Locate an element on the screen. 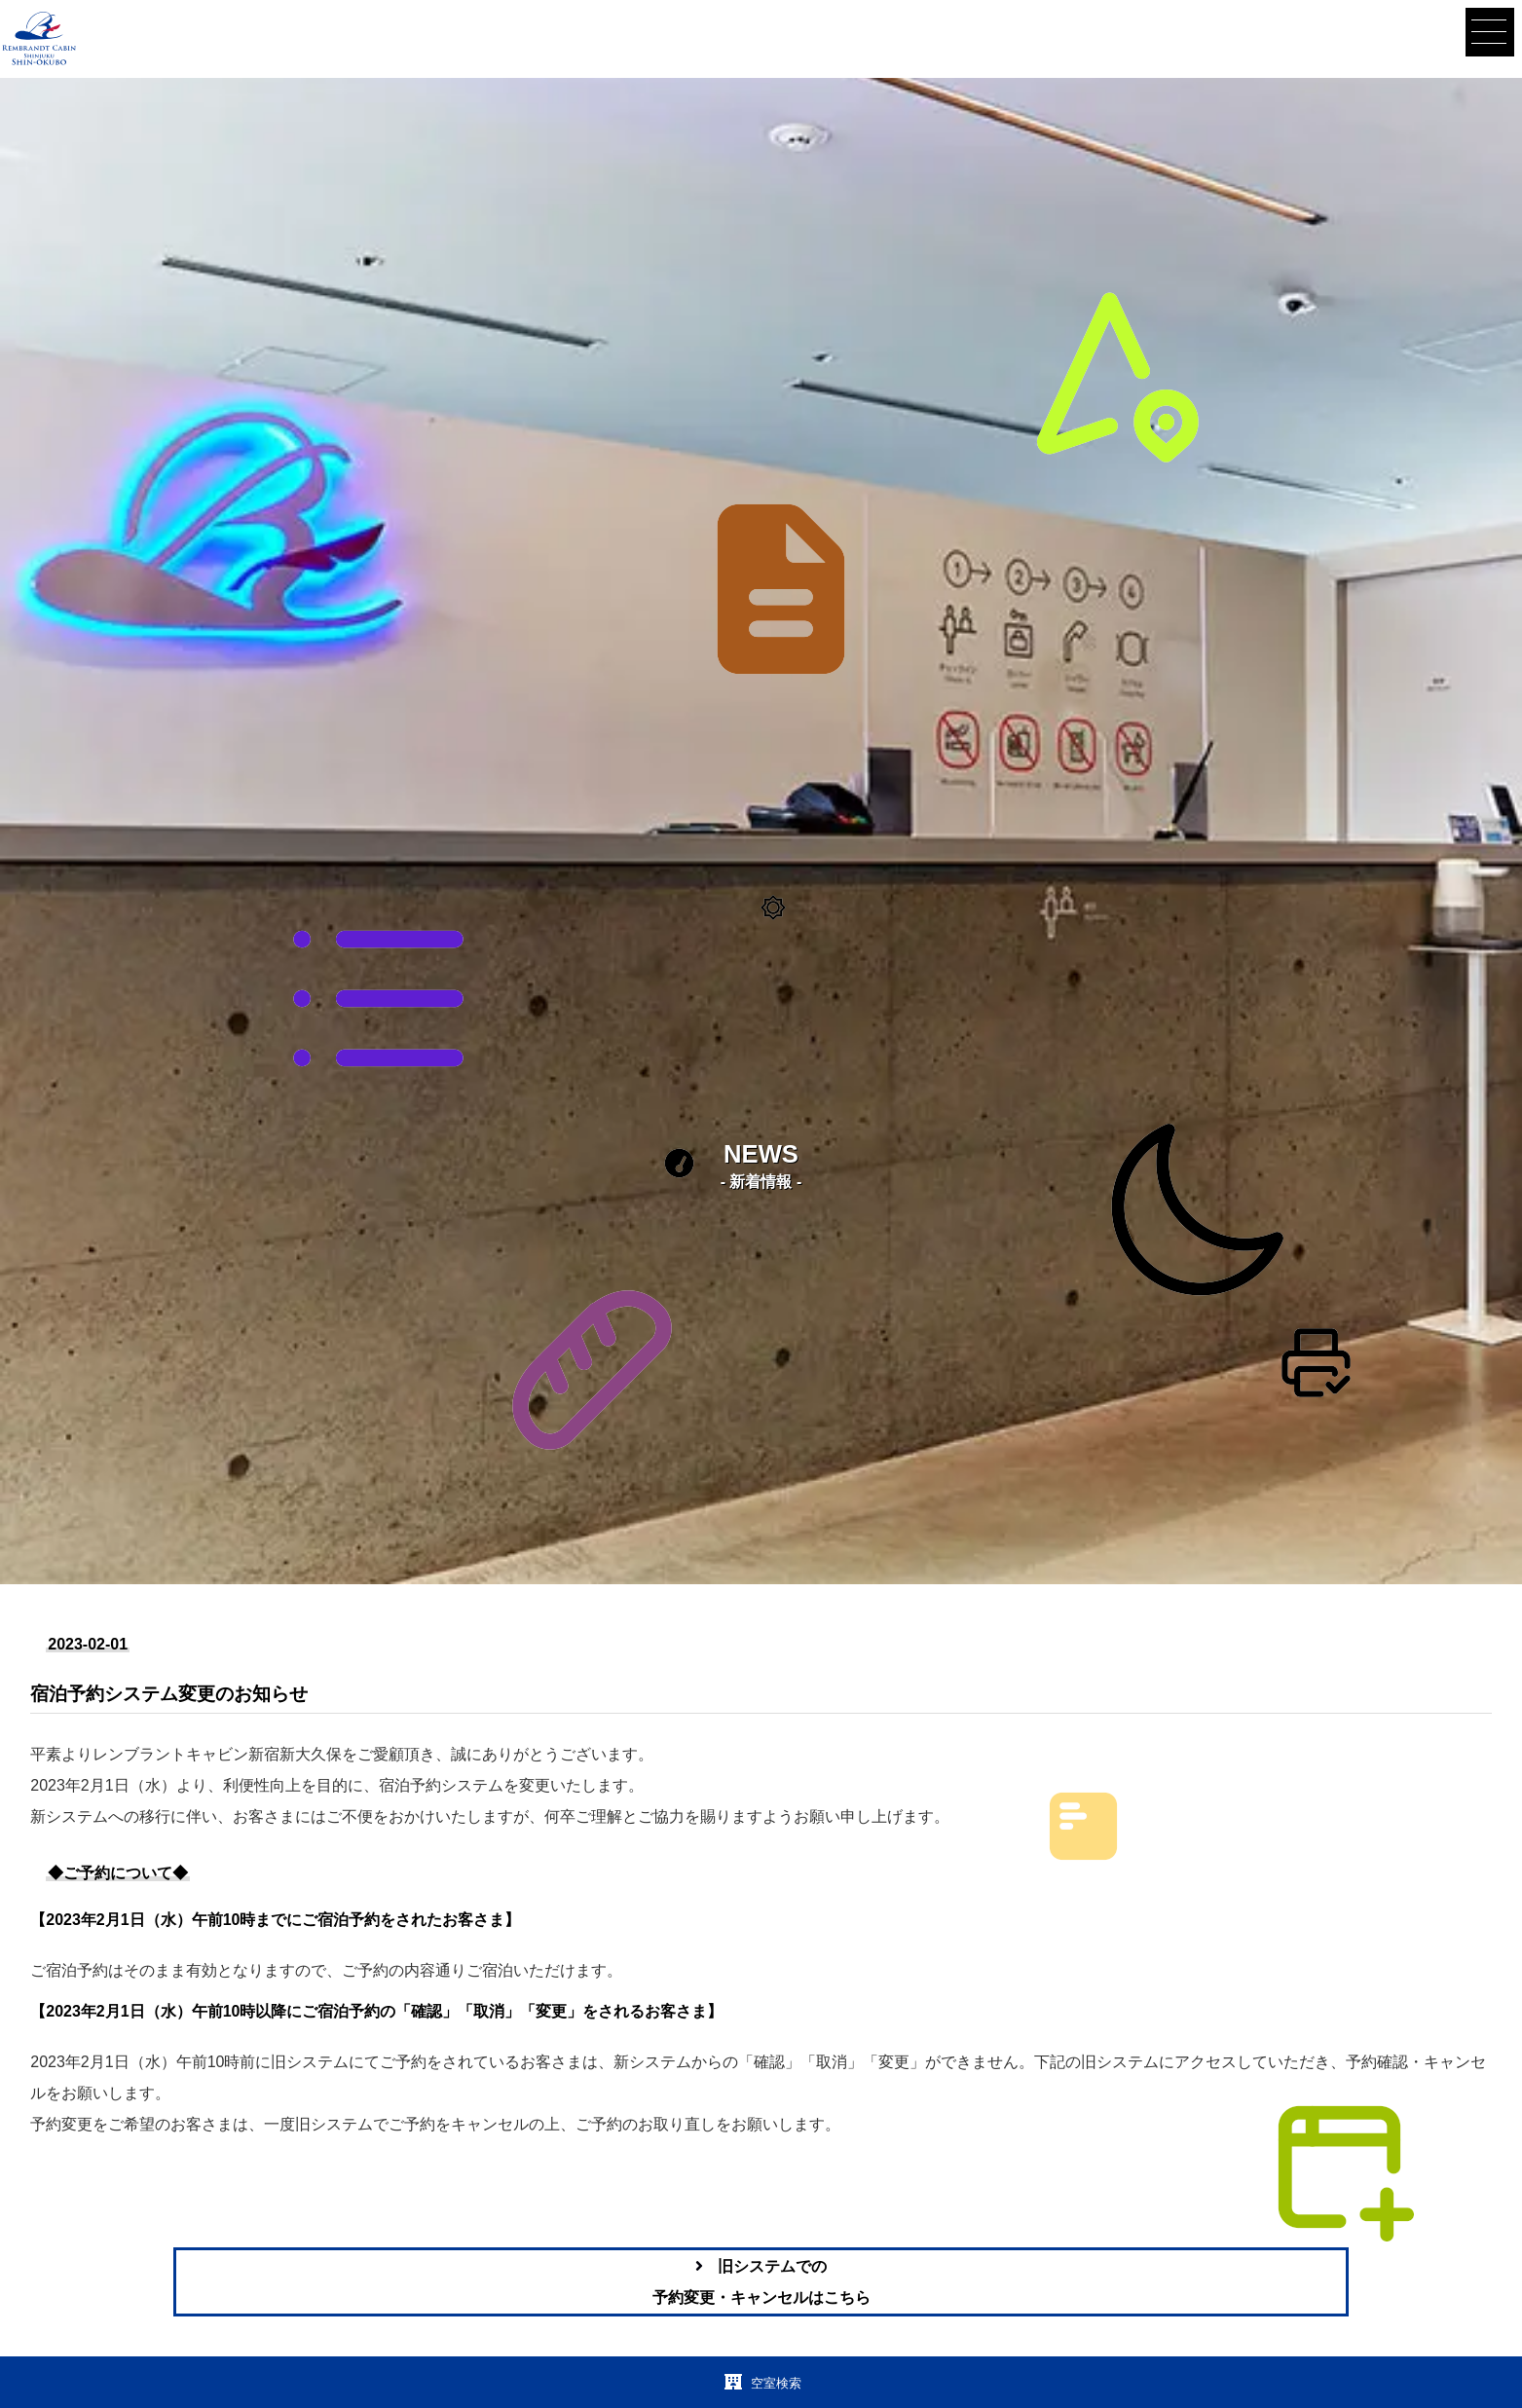 The image size is (1522, 2408). browse bakery or bread products is located at coordinates (592, 1370).